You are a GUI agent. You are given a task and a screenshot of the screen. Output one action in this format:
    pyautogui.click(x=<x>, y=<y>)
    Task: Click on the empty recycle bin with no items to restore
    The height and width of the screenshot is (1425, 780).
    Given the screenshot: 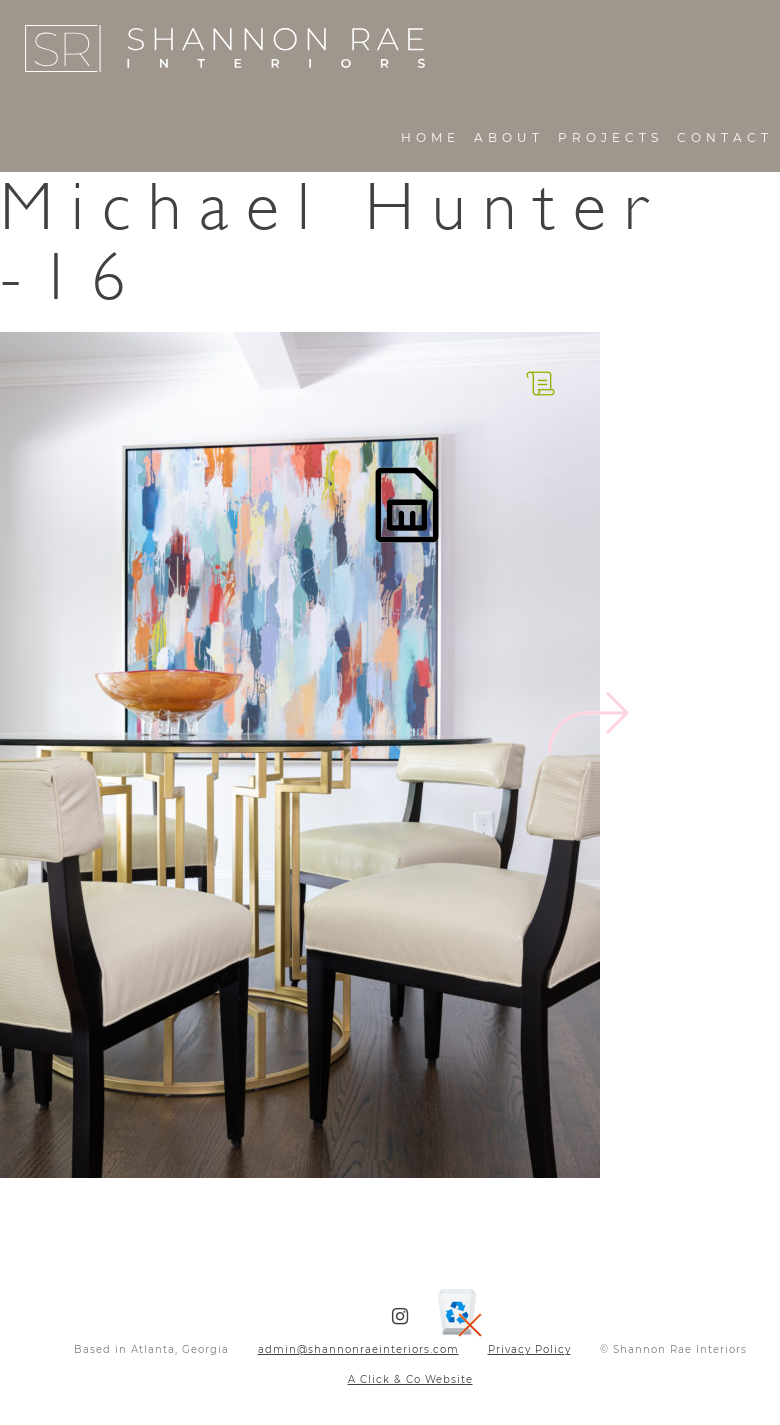 What is the action you would take?
    pyautogui.click(x=457, y=1312)
    